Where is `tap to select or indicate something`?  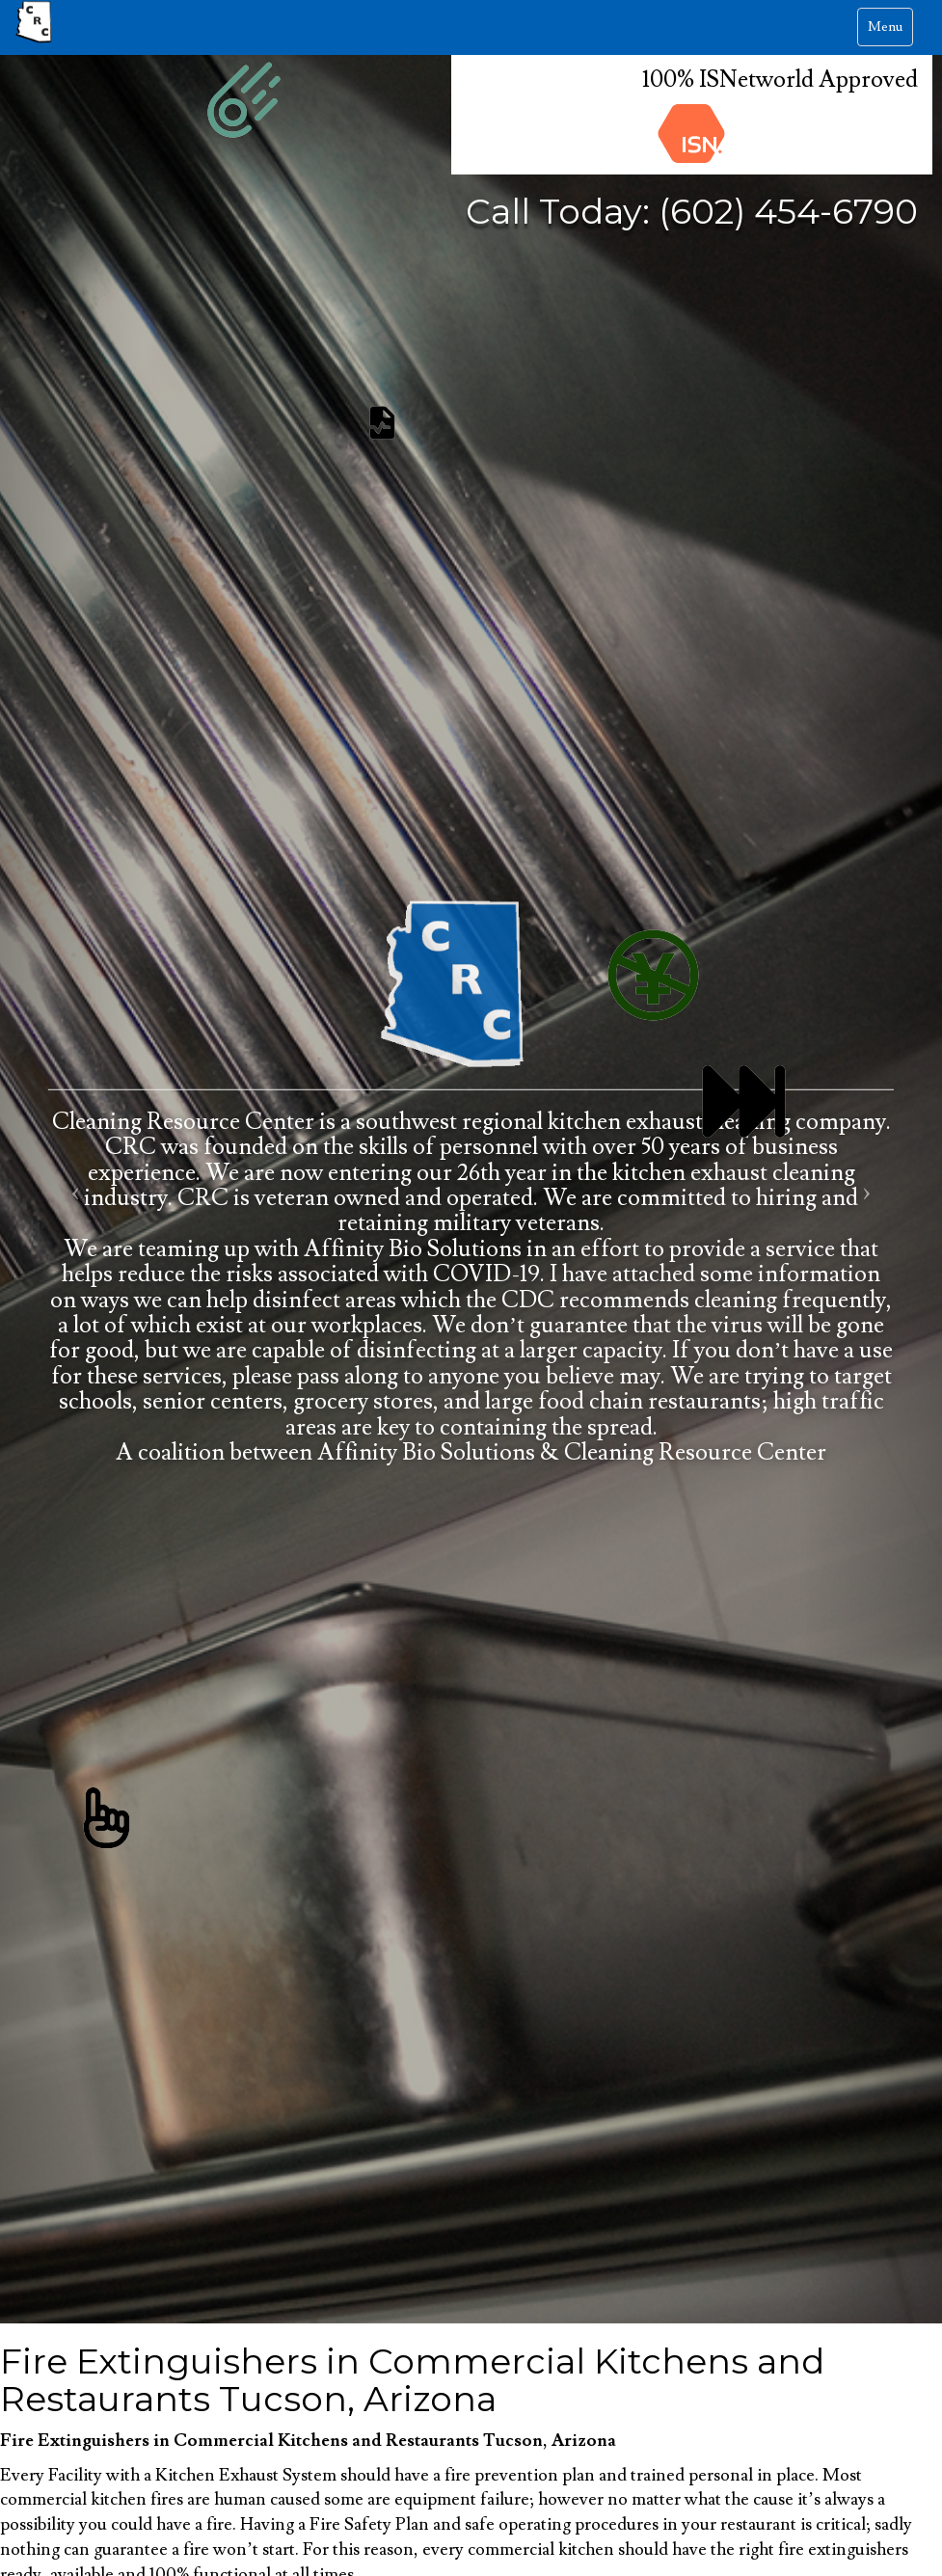 tap to select or indicate something is located at coordinates (106, 1817).